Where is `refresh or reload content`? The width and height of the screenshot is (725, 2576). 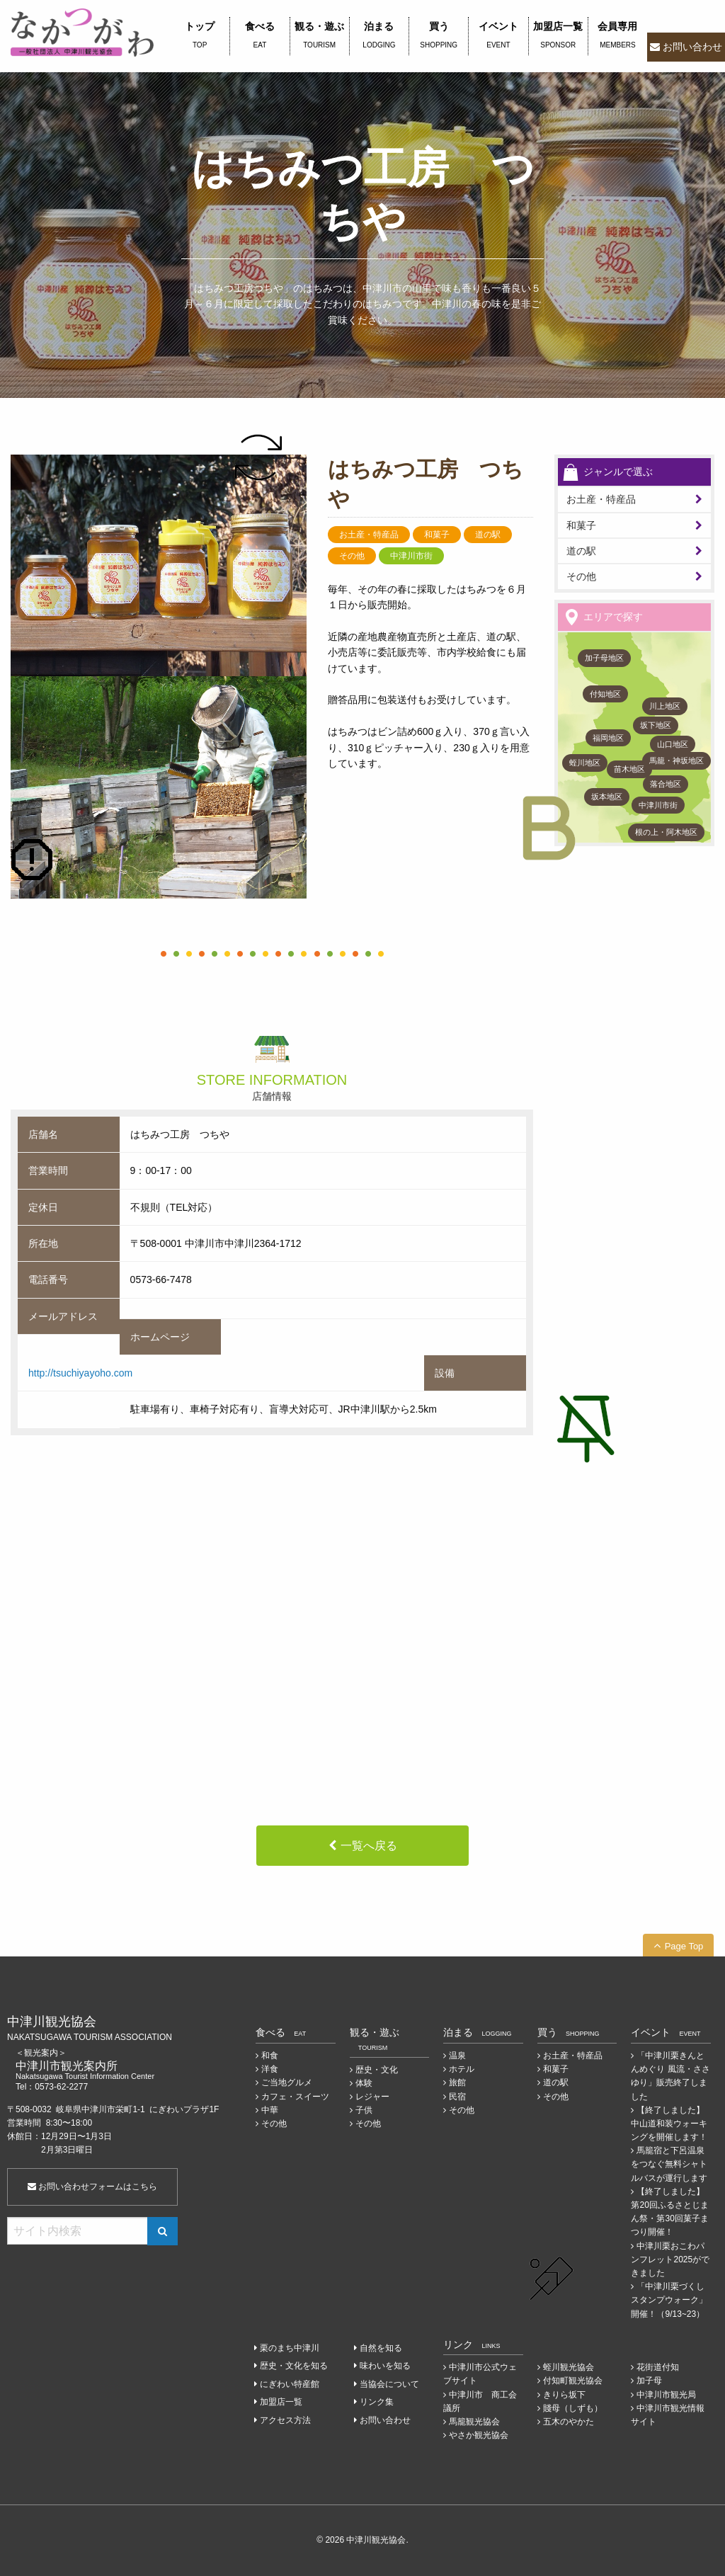
refresh or reload content is located at coordinates (258, 457).